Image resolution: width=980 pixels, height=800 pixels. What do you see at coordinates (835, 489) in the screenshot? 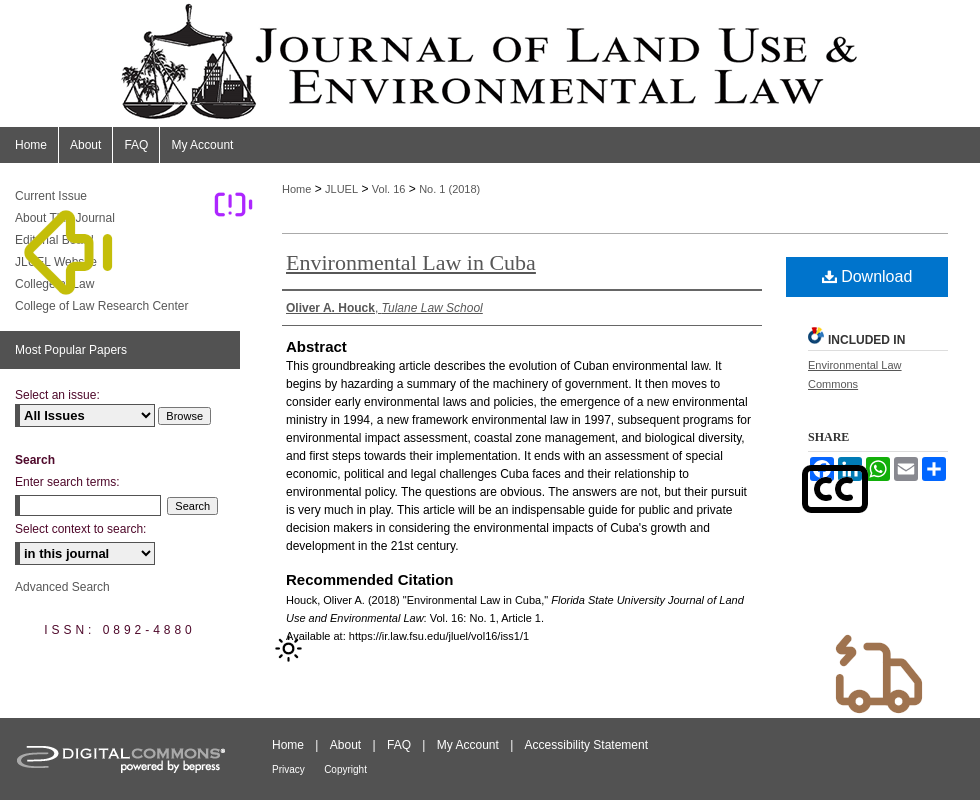
I see `enable closed captions for video content` at bounding box center [835, 489].